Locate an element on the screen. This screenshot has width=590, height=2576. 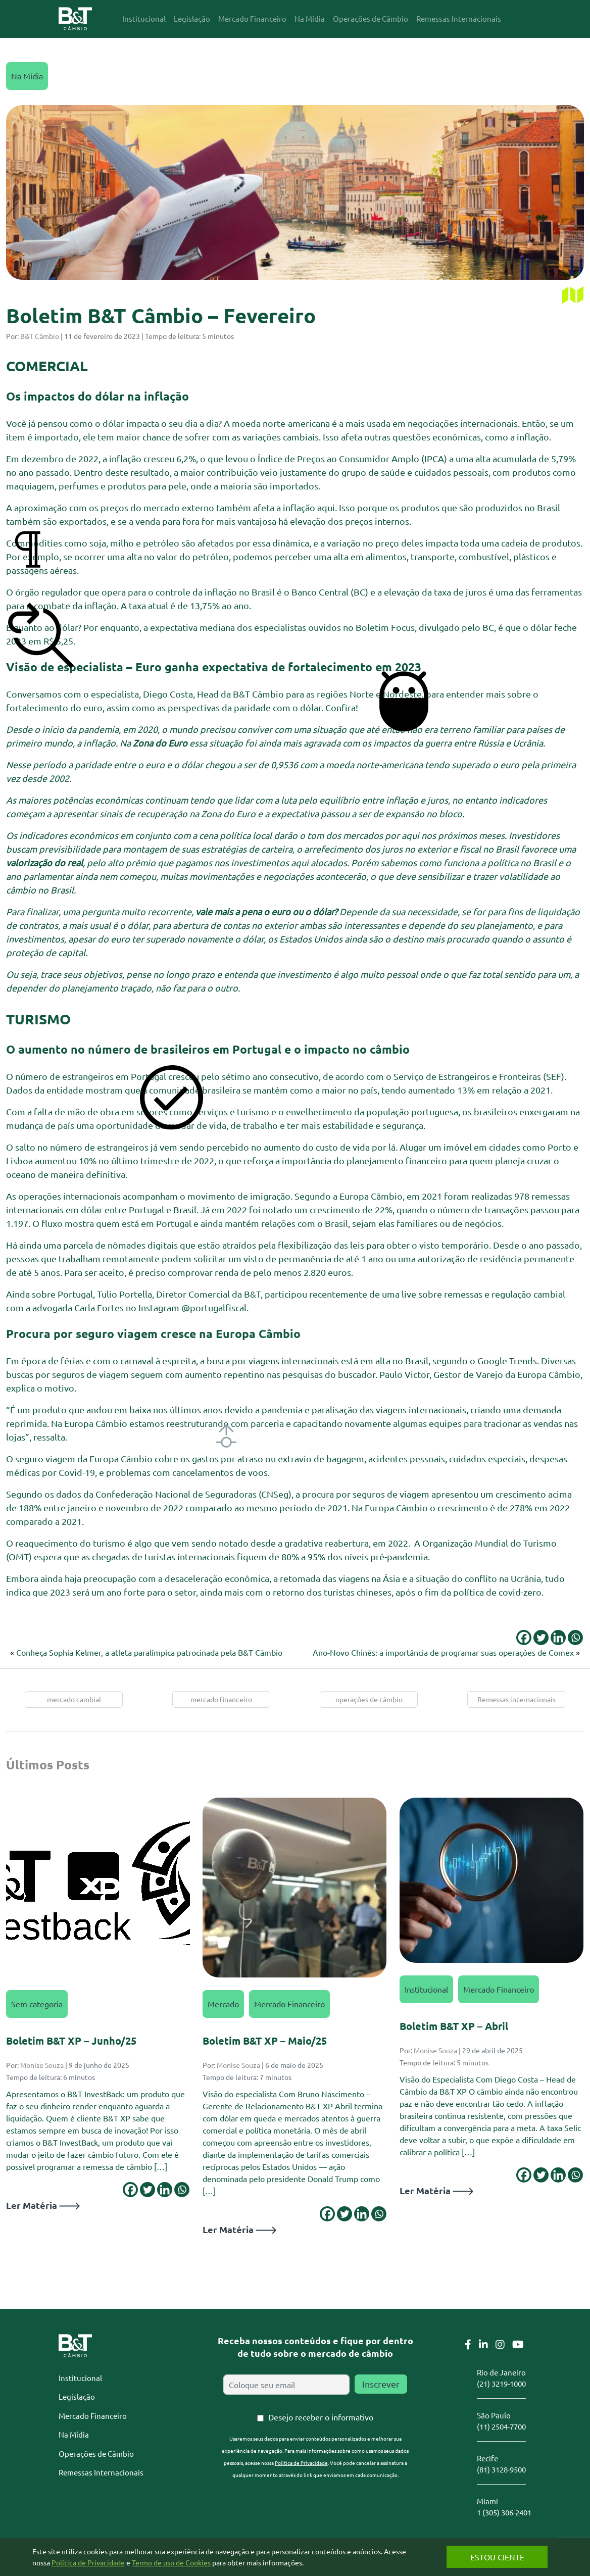
push changes to a repository is located at coordinates (225, 1435).